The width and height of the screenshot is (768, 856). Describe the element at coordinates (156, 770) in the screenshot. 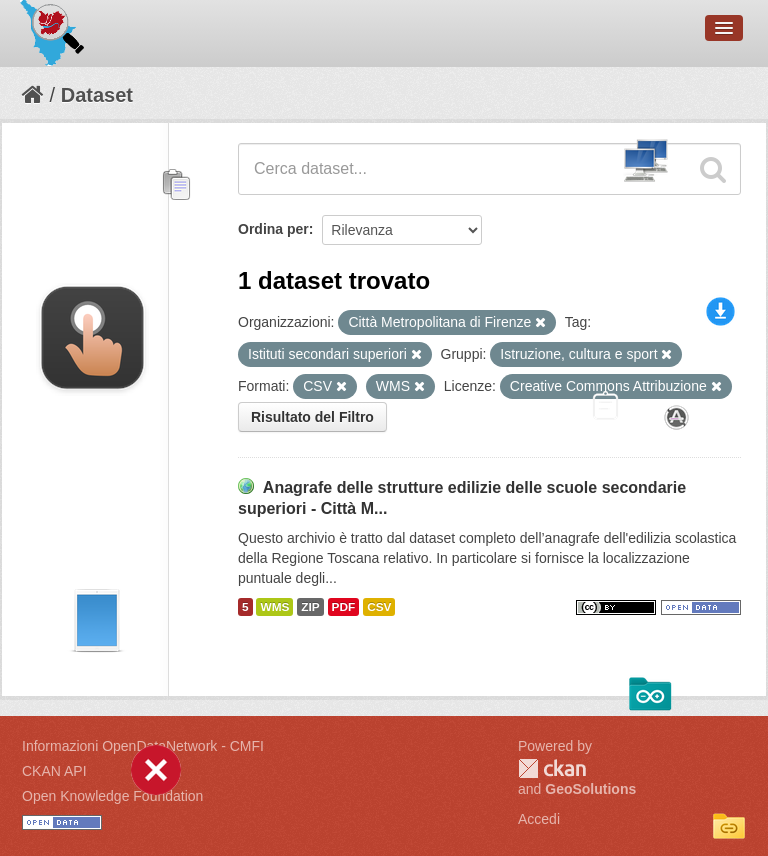

I see `cancel the current action` at that location.